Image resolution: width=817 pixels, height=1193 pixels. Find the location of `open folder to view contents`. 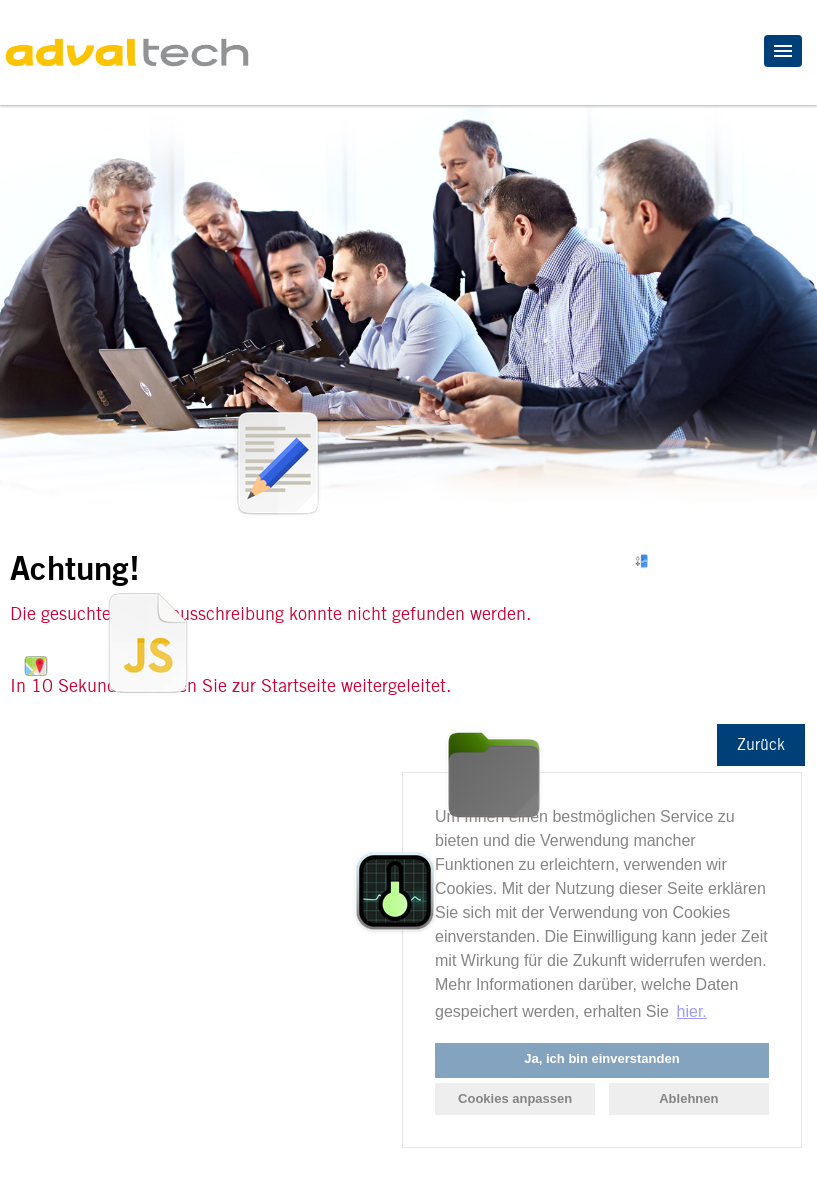

open folder to view contents is located at coordinates (494, 775).